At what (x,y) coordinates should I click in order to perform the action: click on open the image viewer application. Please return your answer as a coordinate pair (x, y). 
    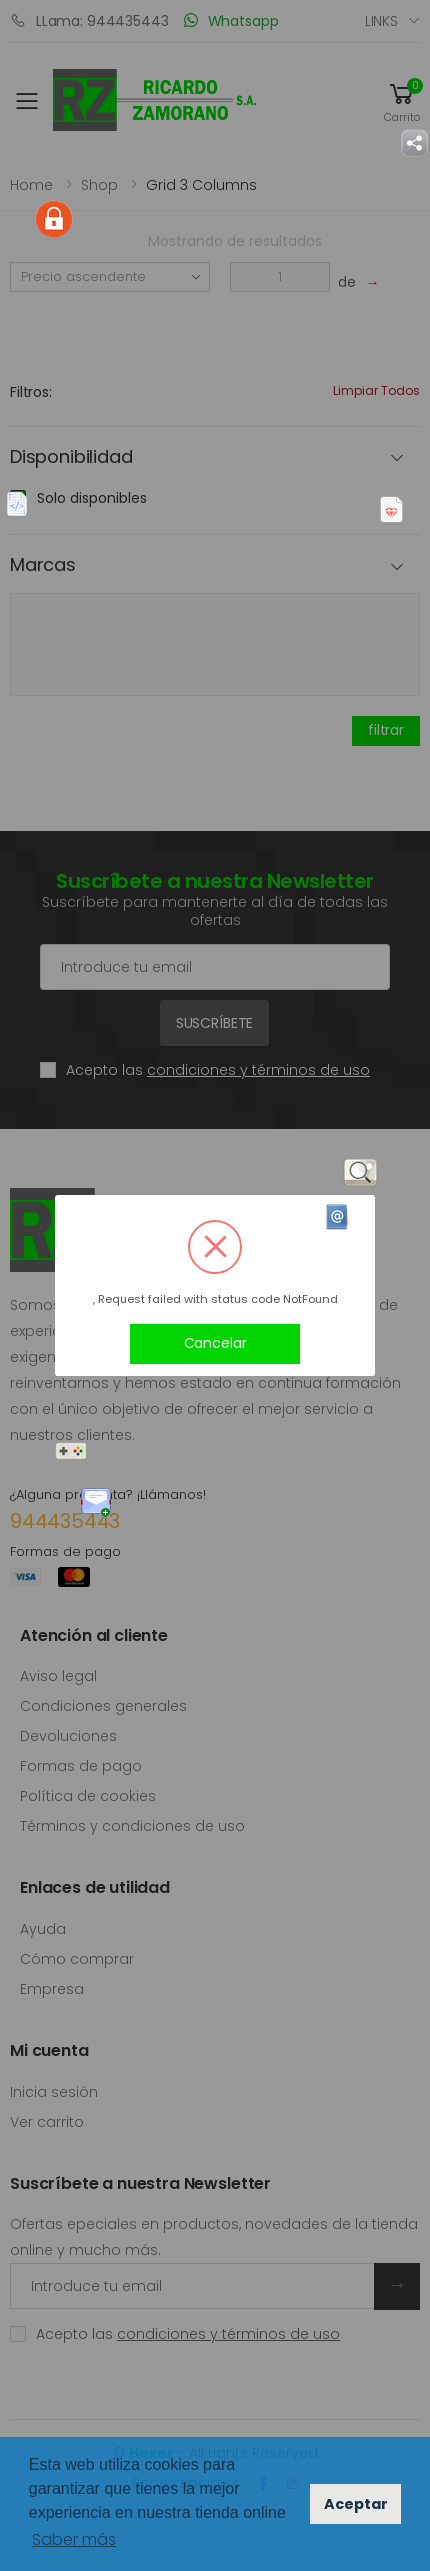
    Looking at the image, I should click on (360, 1172).